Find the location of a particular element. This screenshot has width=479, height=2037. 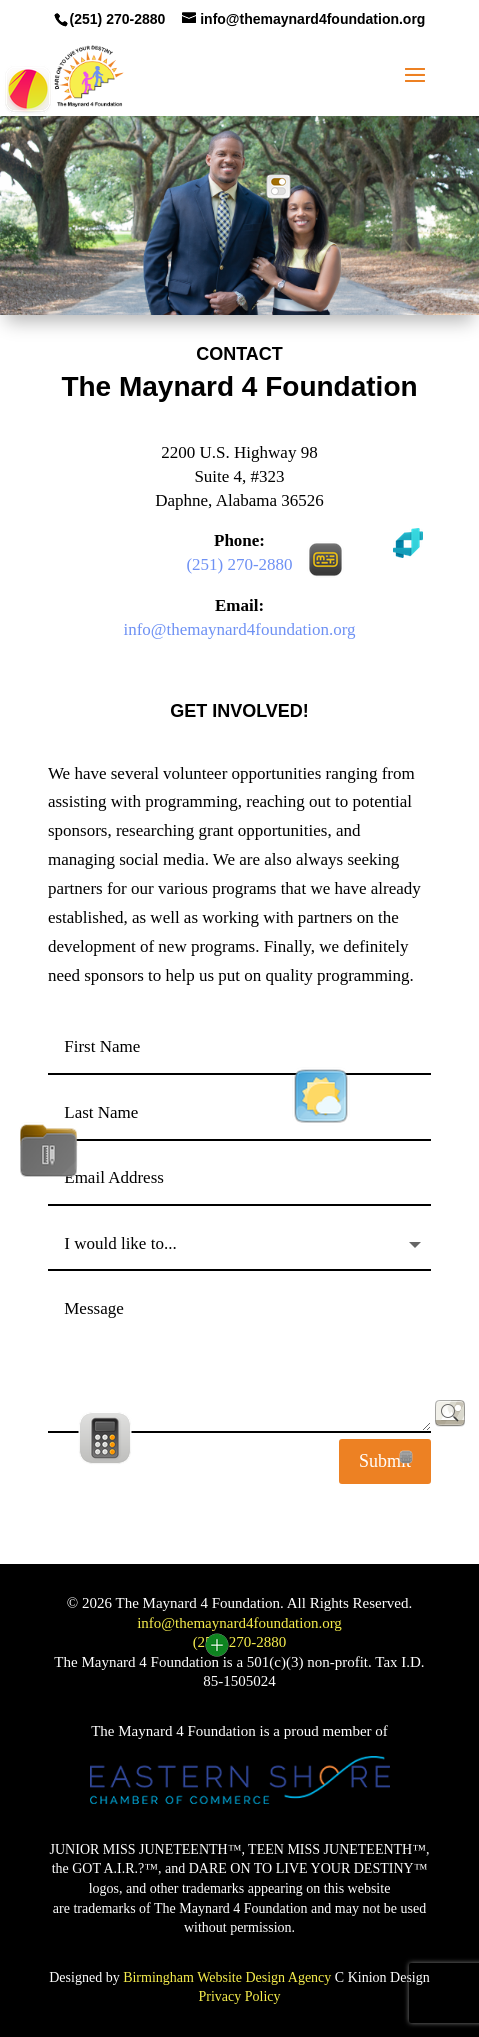

open monkeytype typing test app is located at coordinates (325, 559).